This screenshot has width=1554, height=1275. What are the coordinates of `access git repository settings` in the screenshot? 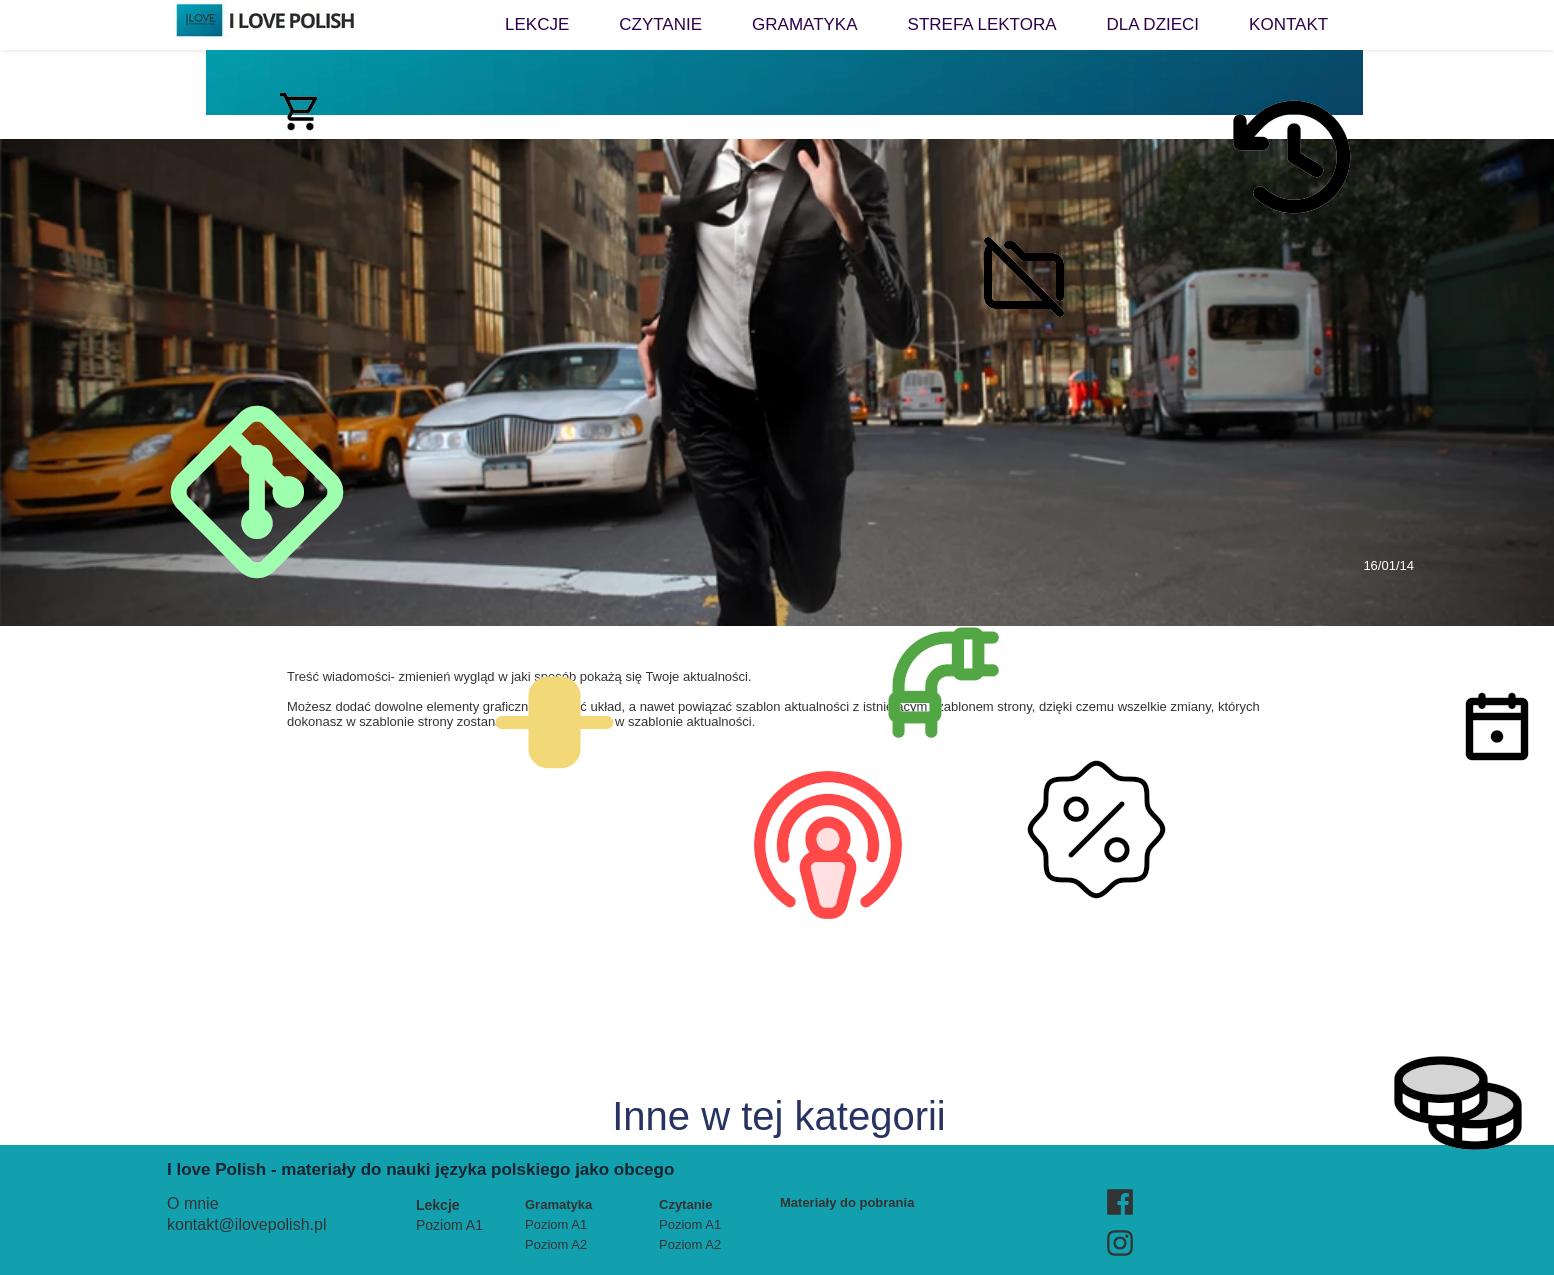 It's located at (257, 492).